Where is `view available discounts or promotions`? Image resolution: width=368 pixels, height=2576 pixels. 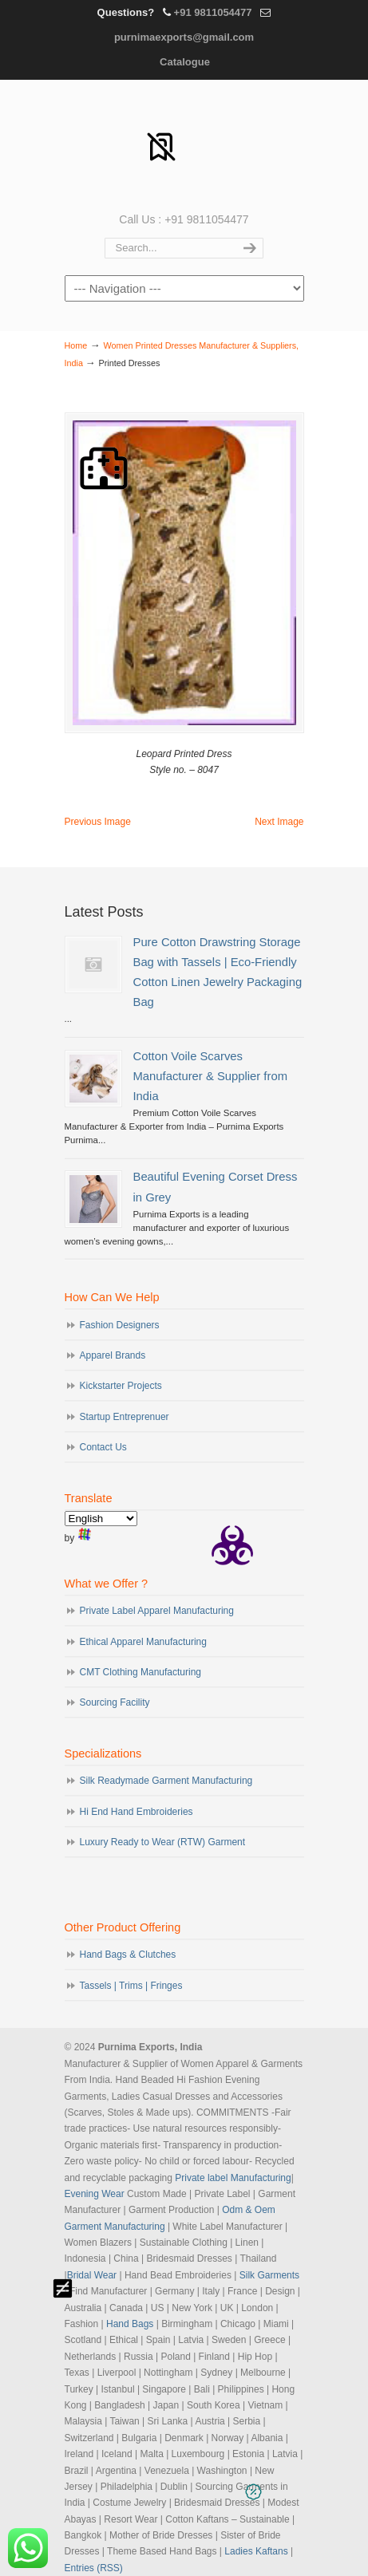 view available discounts or promotions is located at coordinates (253, 2491).